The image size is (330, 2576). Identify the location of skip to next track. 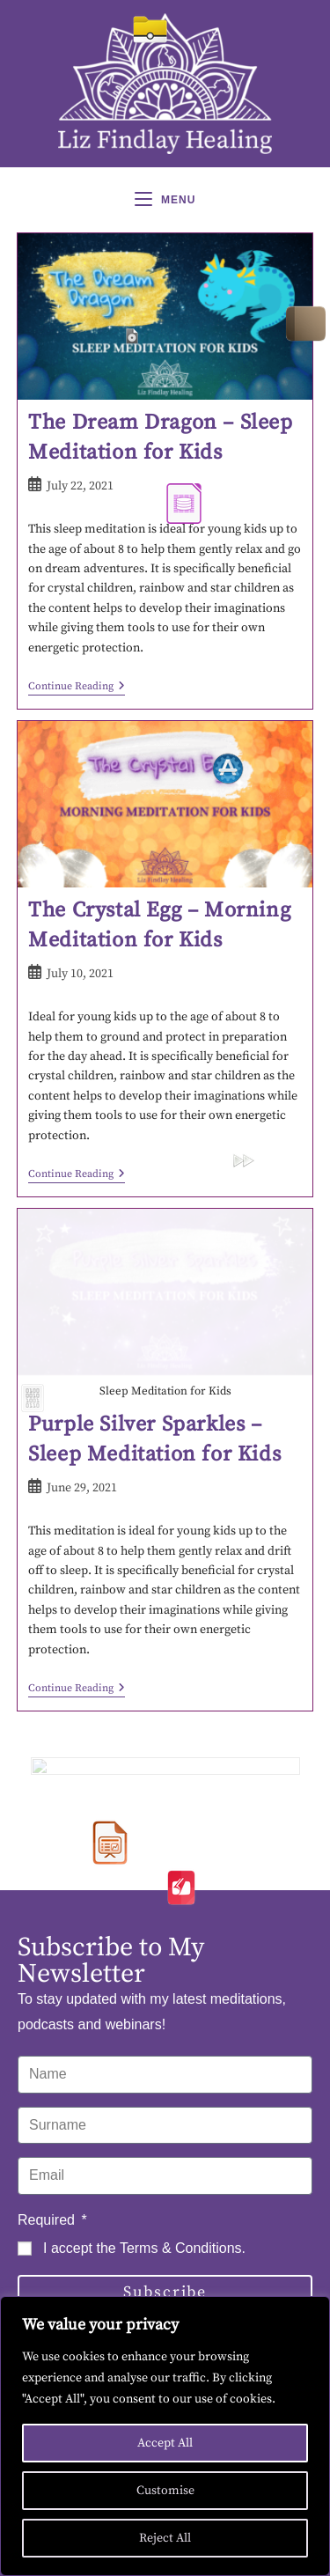
(243, 1160).